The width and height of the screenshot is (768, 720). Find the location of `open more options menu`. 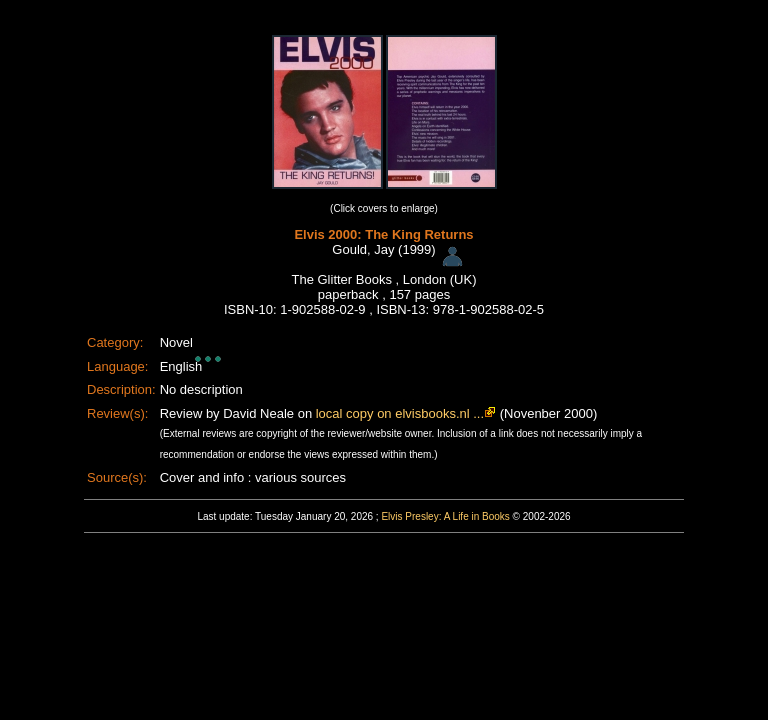

open more options menu is located at coordinates (208, 359).